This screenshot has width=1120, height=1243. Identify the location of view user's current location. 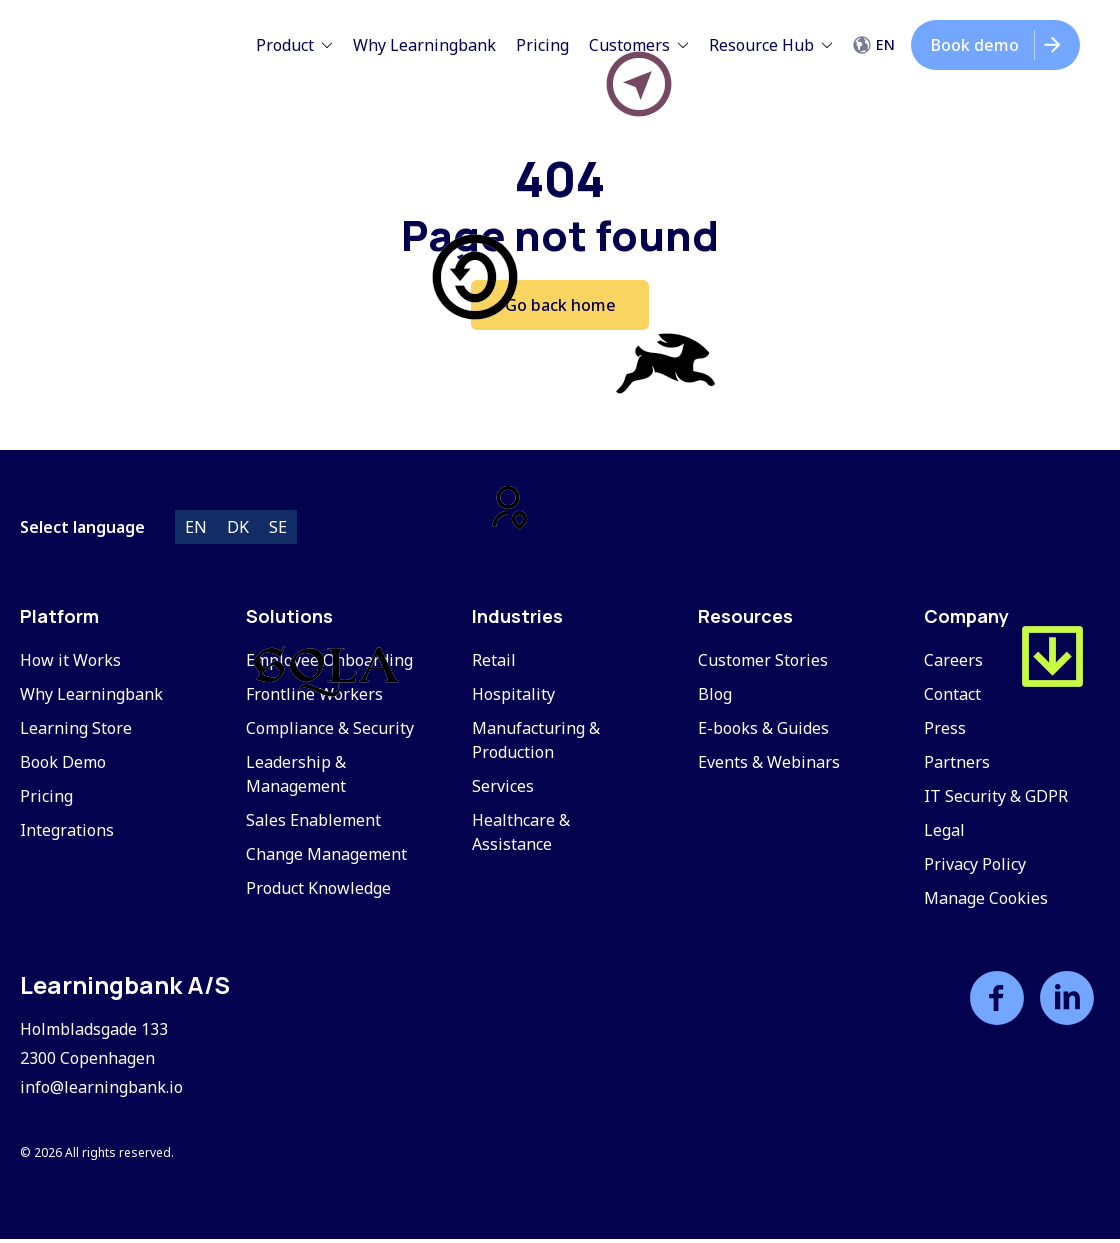
(508, 507).